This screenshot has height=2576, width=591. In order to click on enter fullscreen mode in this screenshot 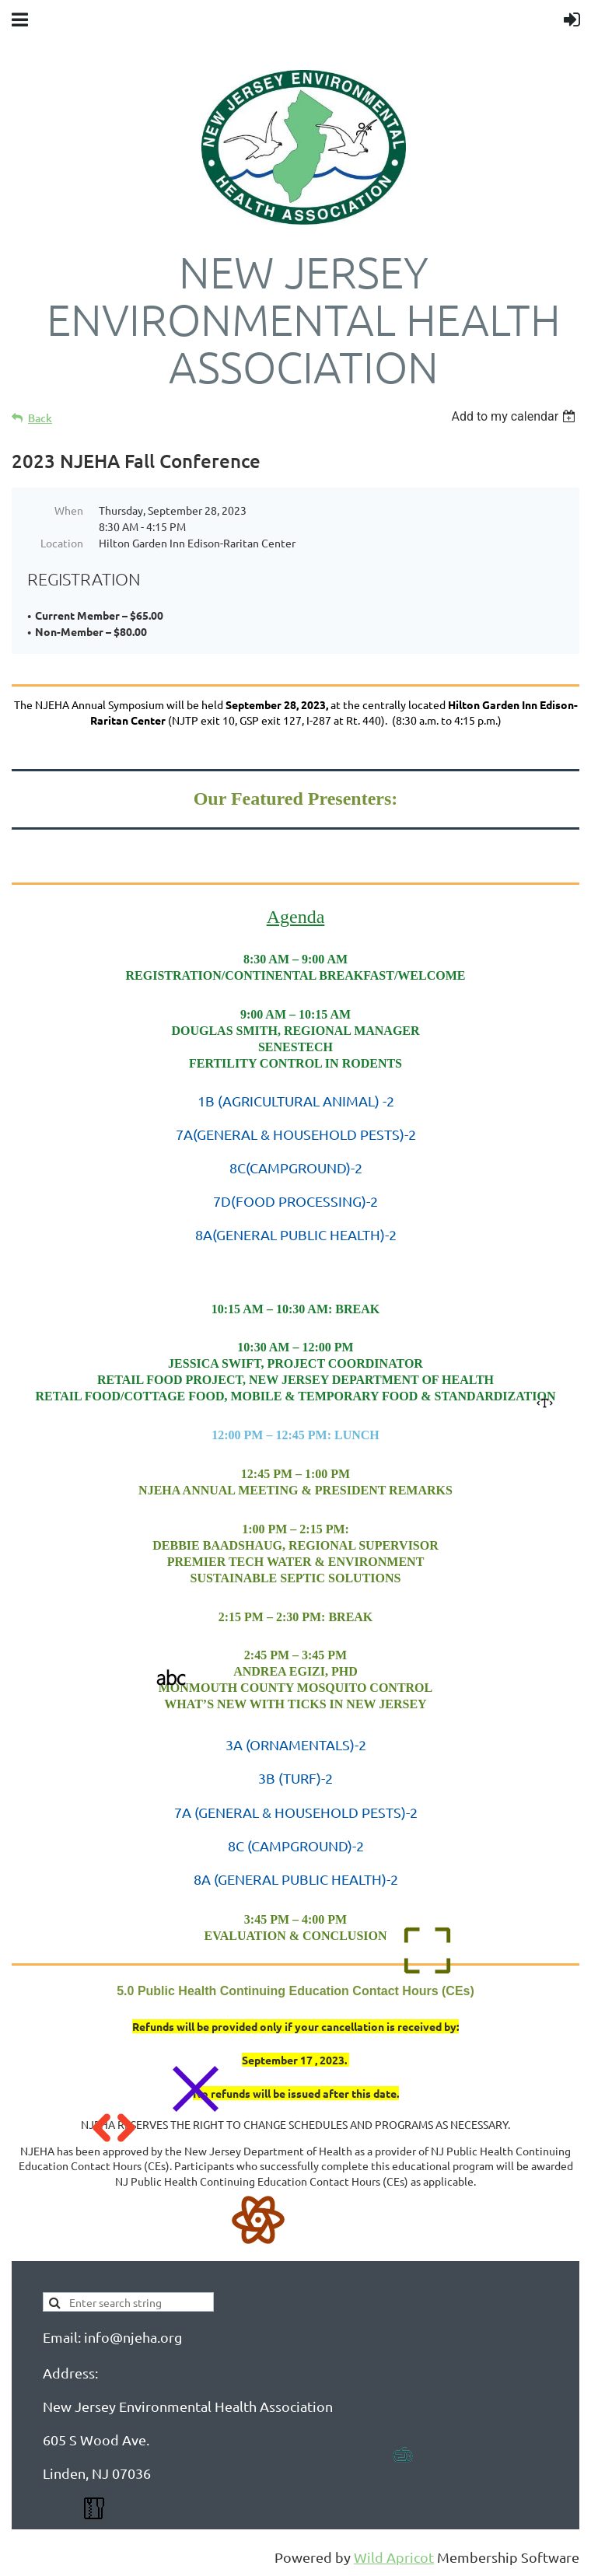, I will do `click(427, 1950)`.